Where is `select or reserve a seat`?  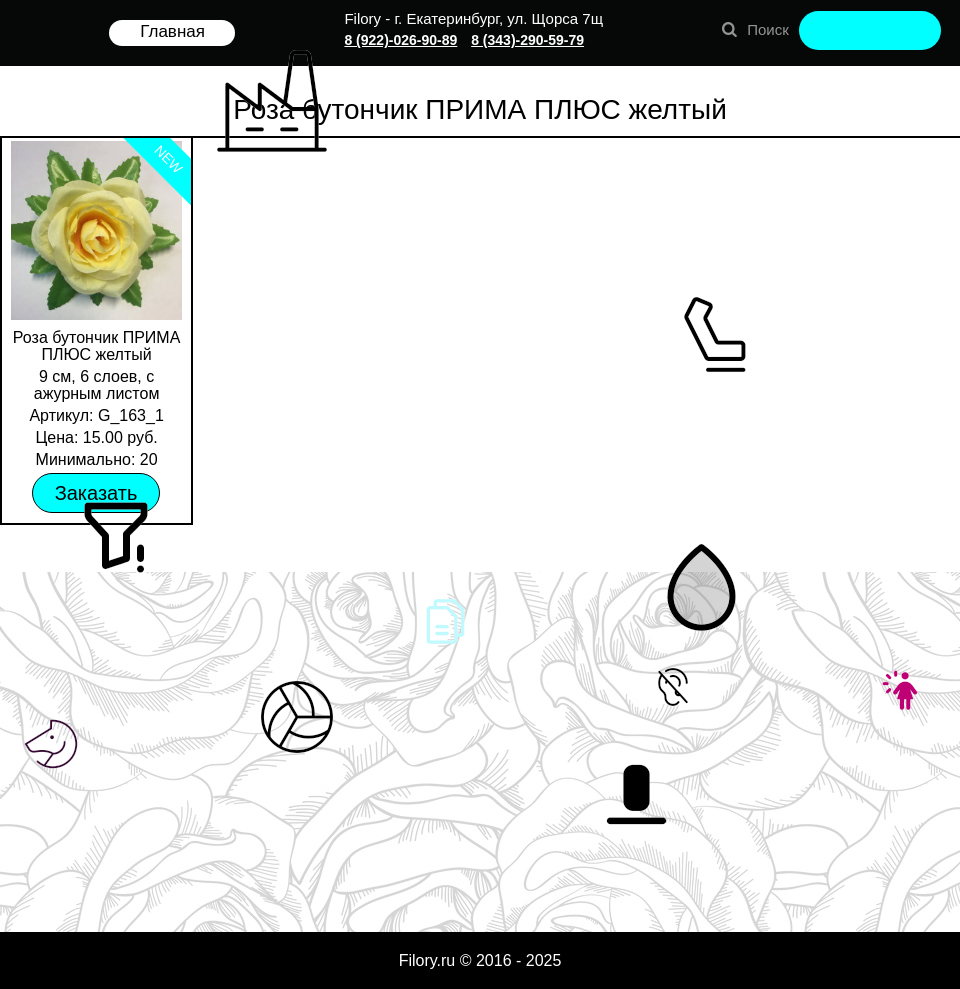
select or reserve a seat is located at coordinates (713, 334).